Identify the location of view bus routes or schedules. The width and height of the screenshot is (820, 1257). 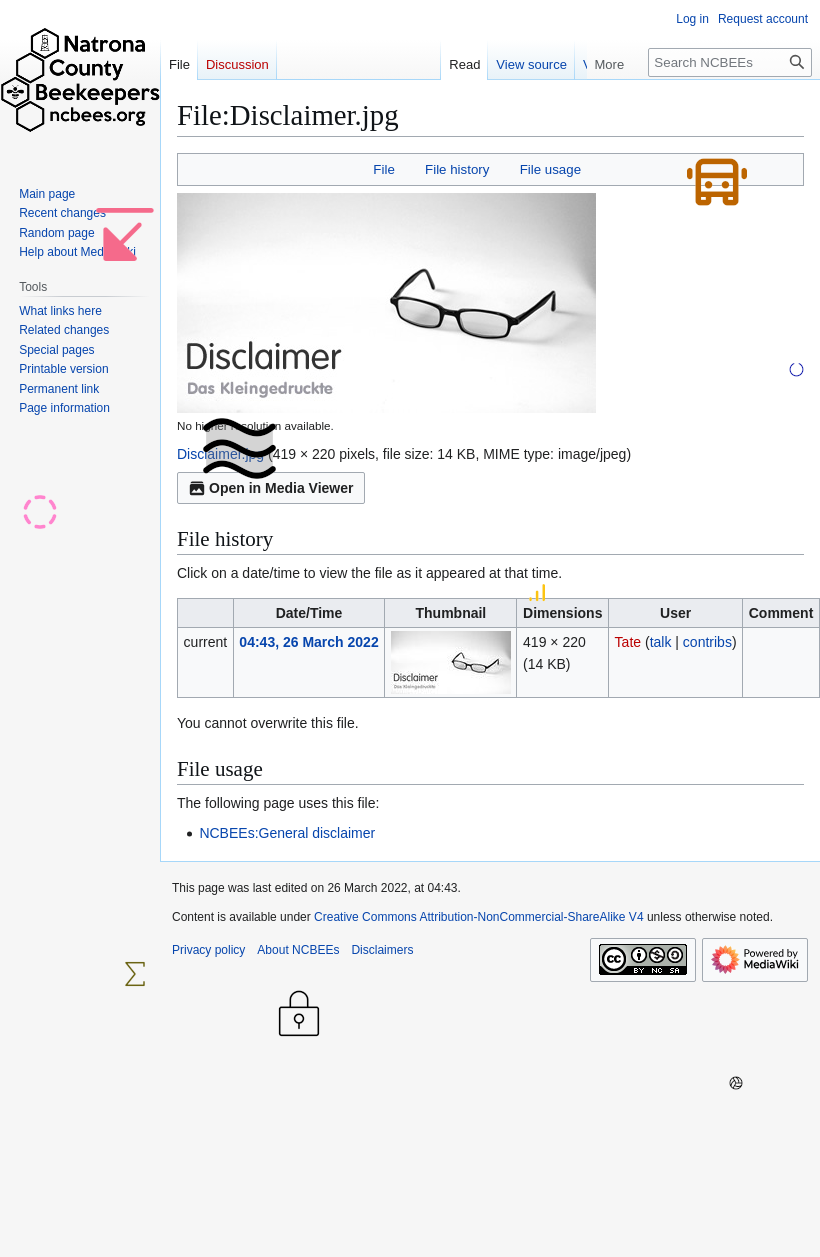
(717, 182).